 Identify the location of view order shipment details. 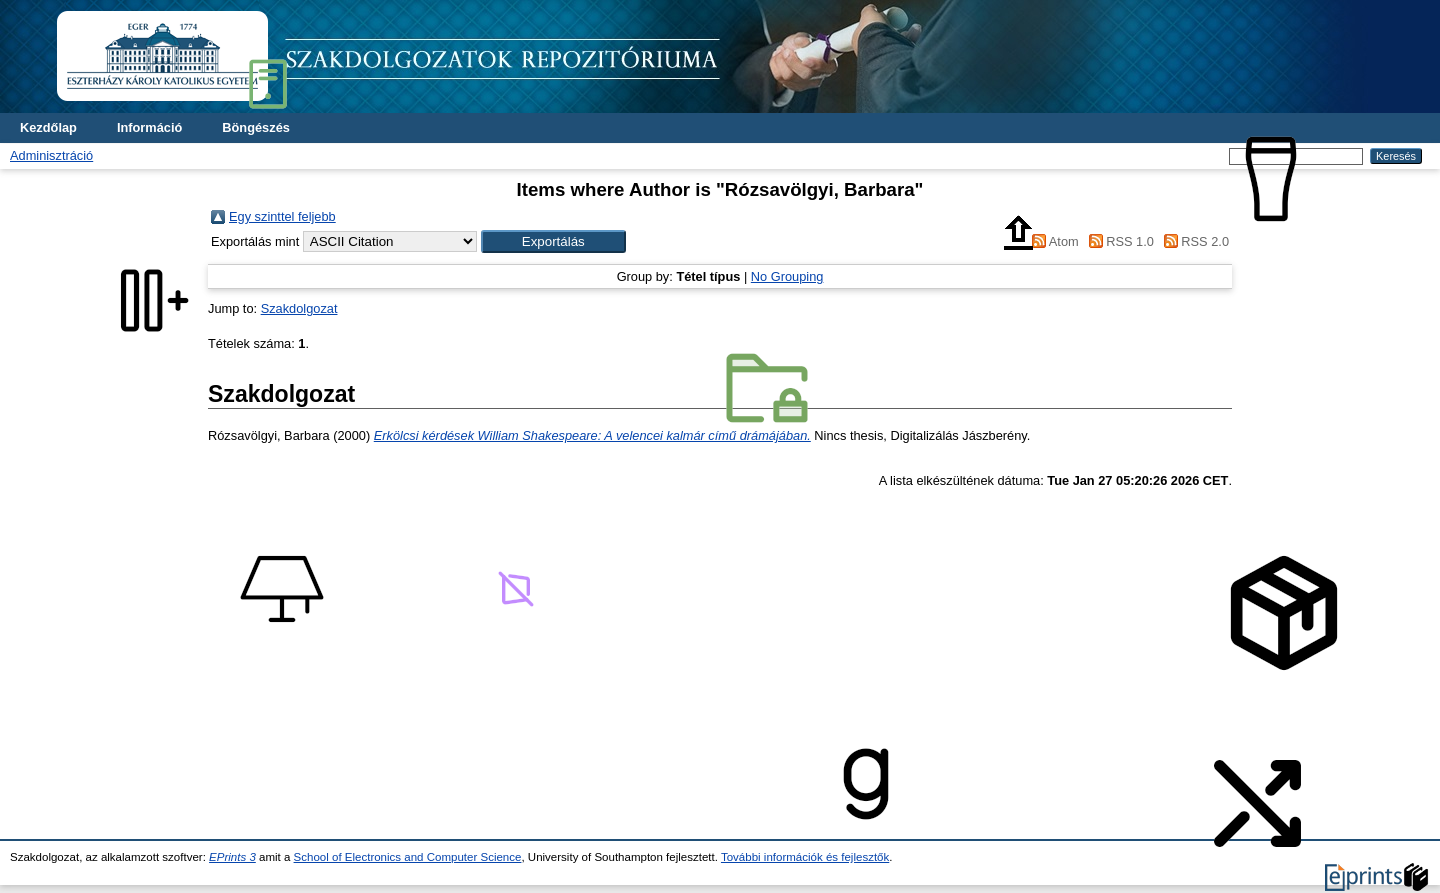
(1284, 613).